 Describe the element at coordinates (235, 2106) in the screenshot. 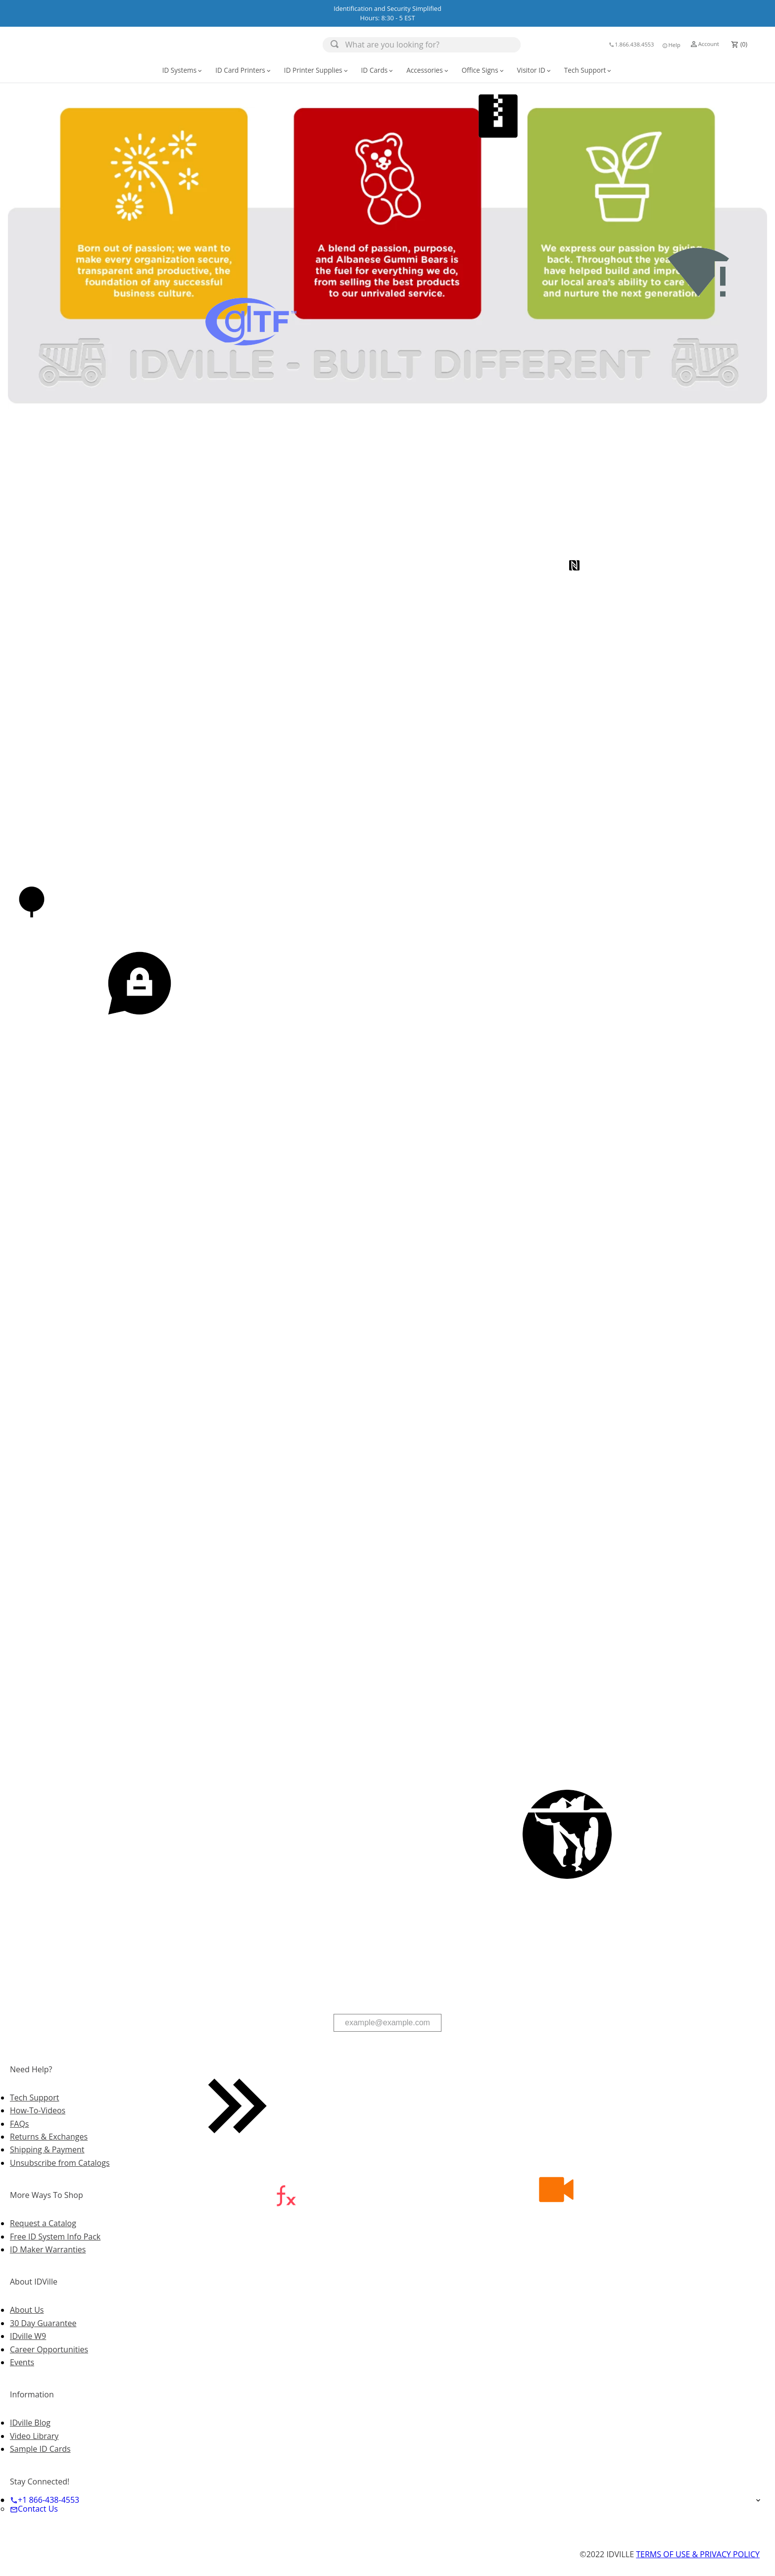

I see `skip forward or advance to next item` at that location.